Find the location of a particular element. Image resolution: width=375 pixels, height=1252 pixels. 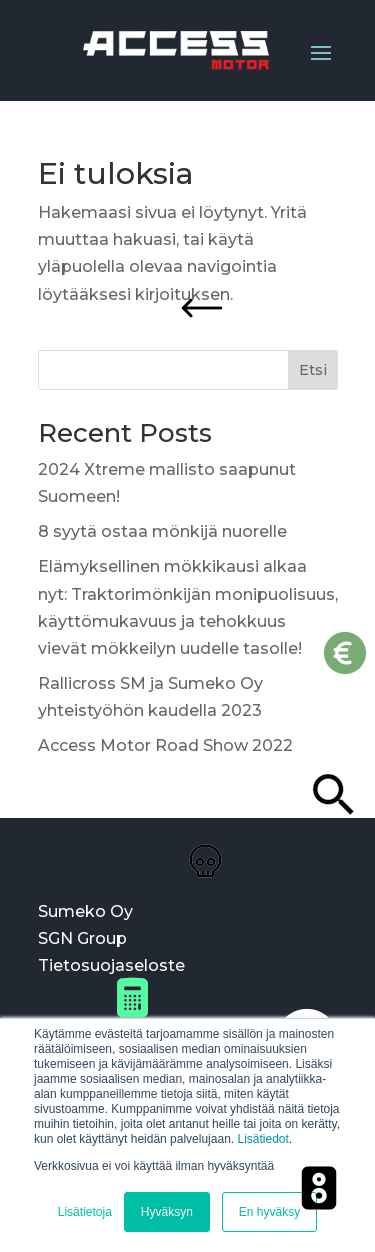

indicates danger or fatal error is located at coordinates (205, 861).